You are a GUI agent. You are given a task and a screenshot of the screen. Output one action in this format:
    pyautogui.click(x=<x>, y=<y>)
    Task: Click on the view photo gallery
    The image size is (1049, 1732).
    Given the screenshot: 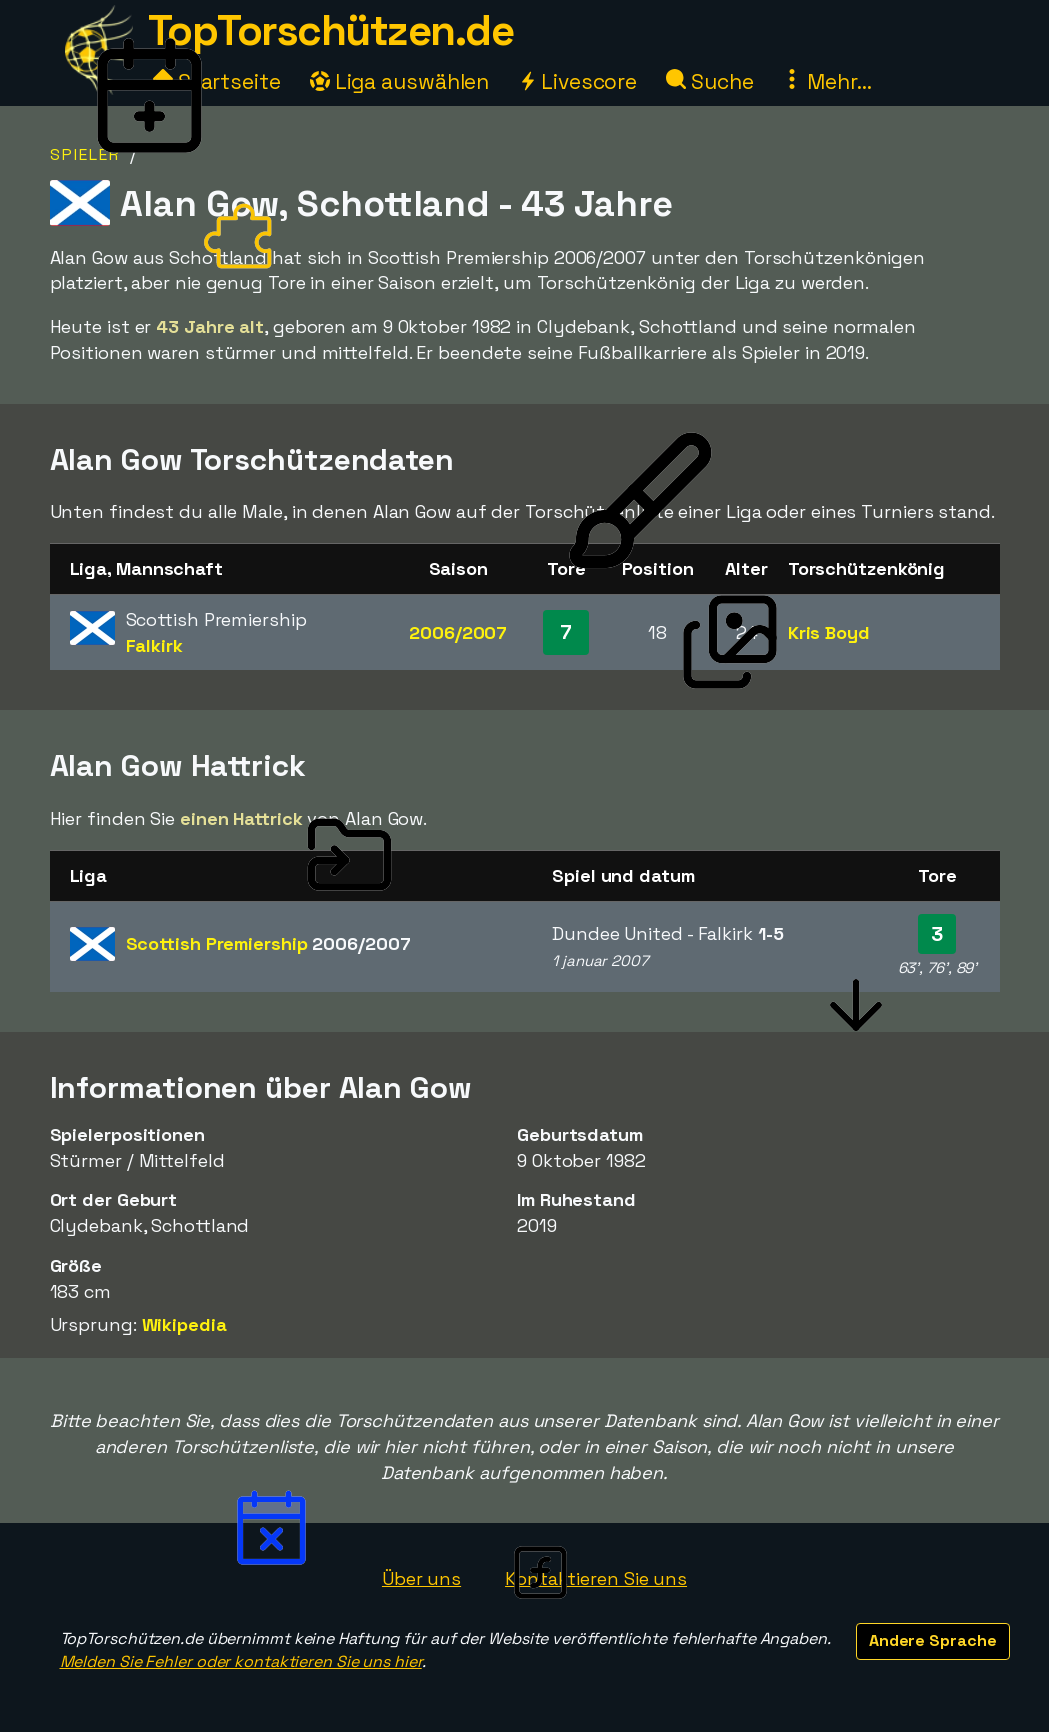 What is the action you would take?
    pyautogui.click(x=730, y=642)
    